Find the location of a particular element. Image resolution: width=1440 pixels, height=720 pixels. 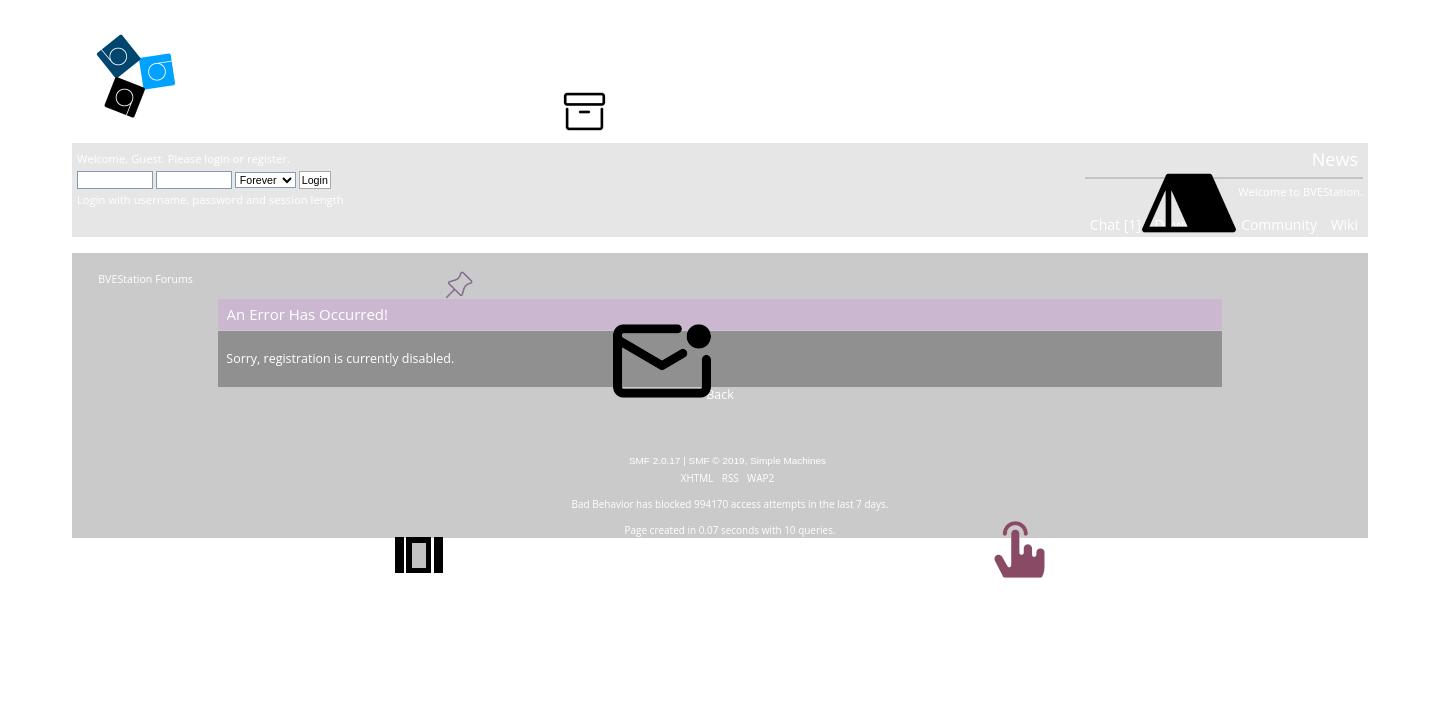

switch to array or column view layout is located at coordinates (417, 556).